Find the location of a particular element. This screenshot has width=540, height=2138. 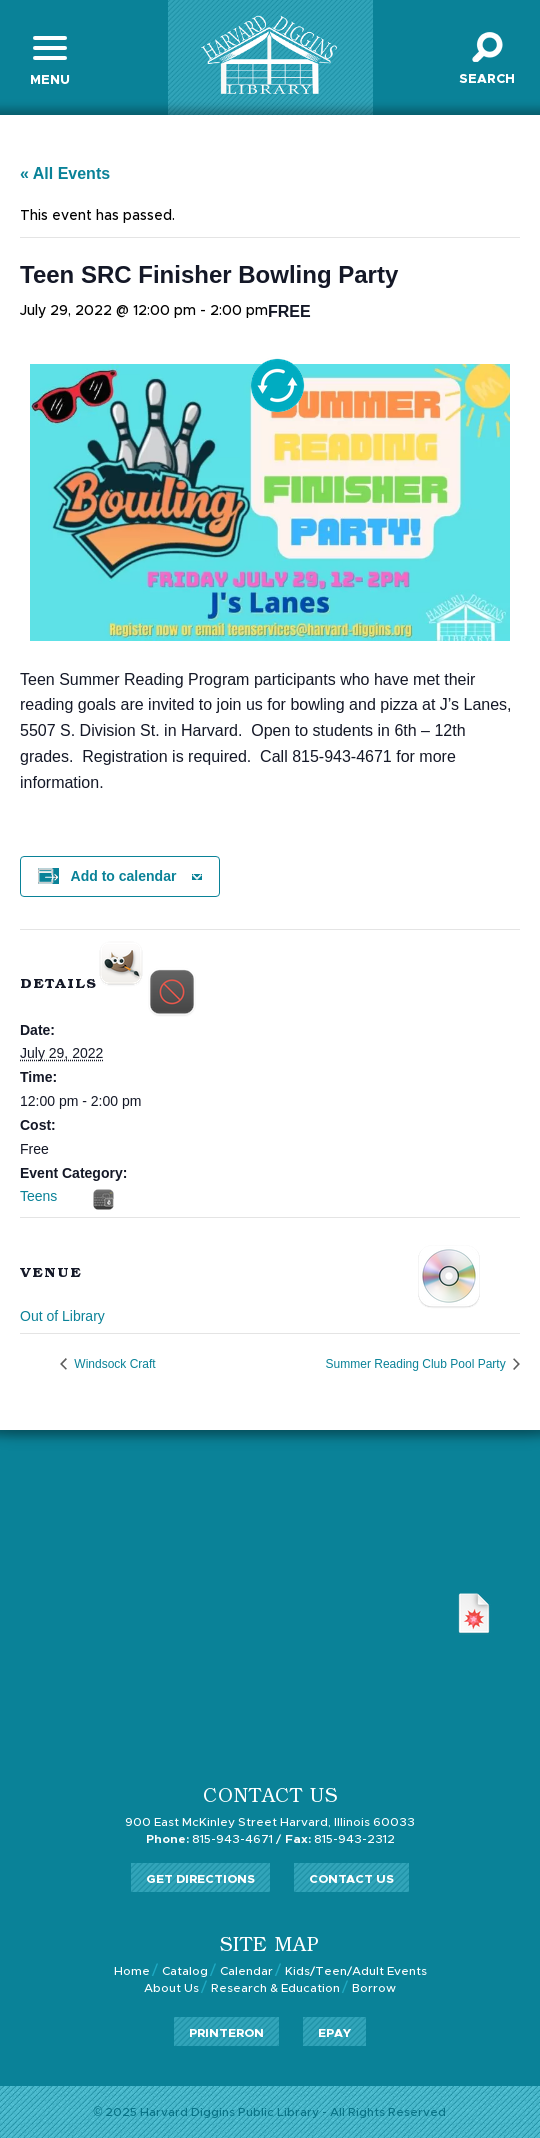

indicates image failed to load is located at coordinates (172, 992).